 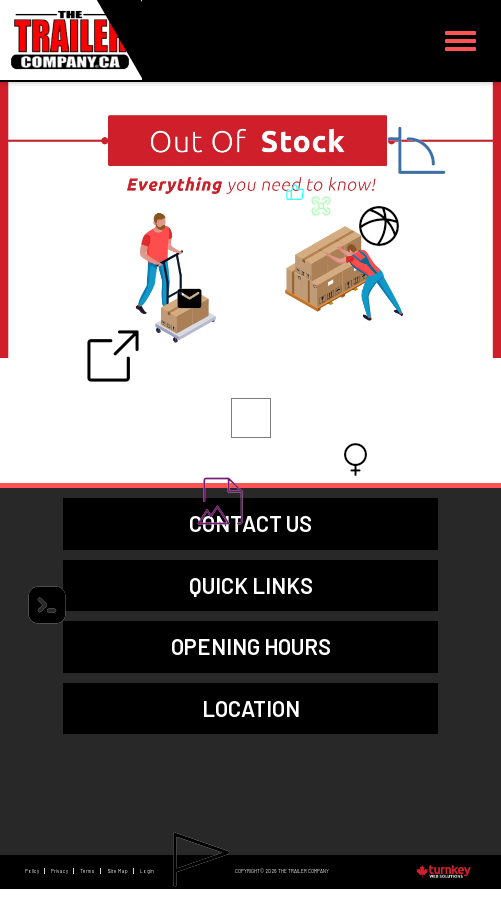 I want to click on measure or adjust angle settings, so click(x=414, y=153).